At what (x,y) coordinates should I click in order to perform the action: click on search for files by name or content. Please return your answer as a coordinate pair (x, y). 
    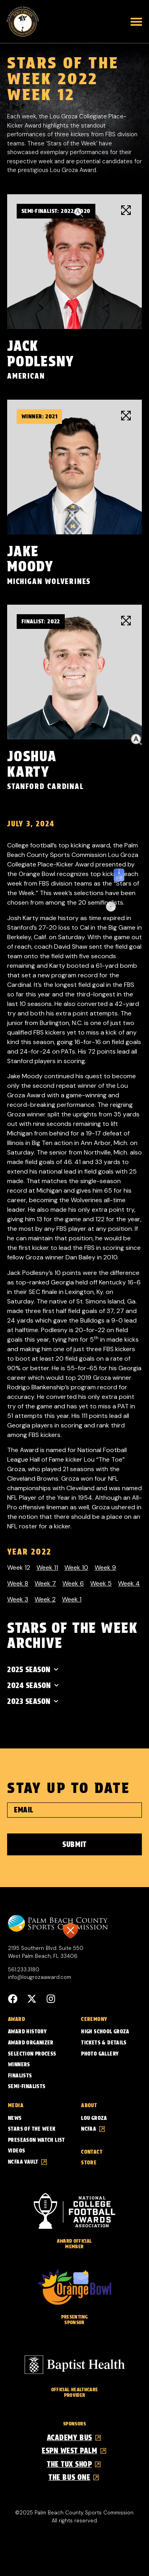
    Looking at the image, I should click on (78, 212).